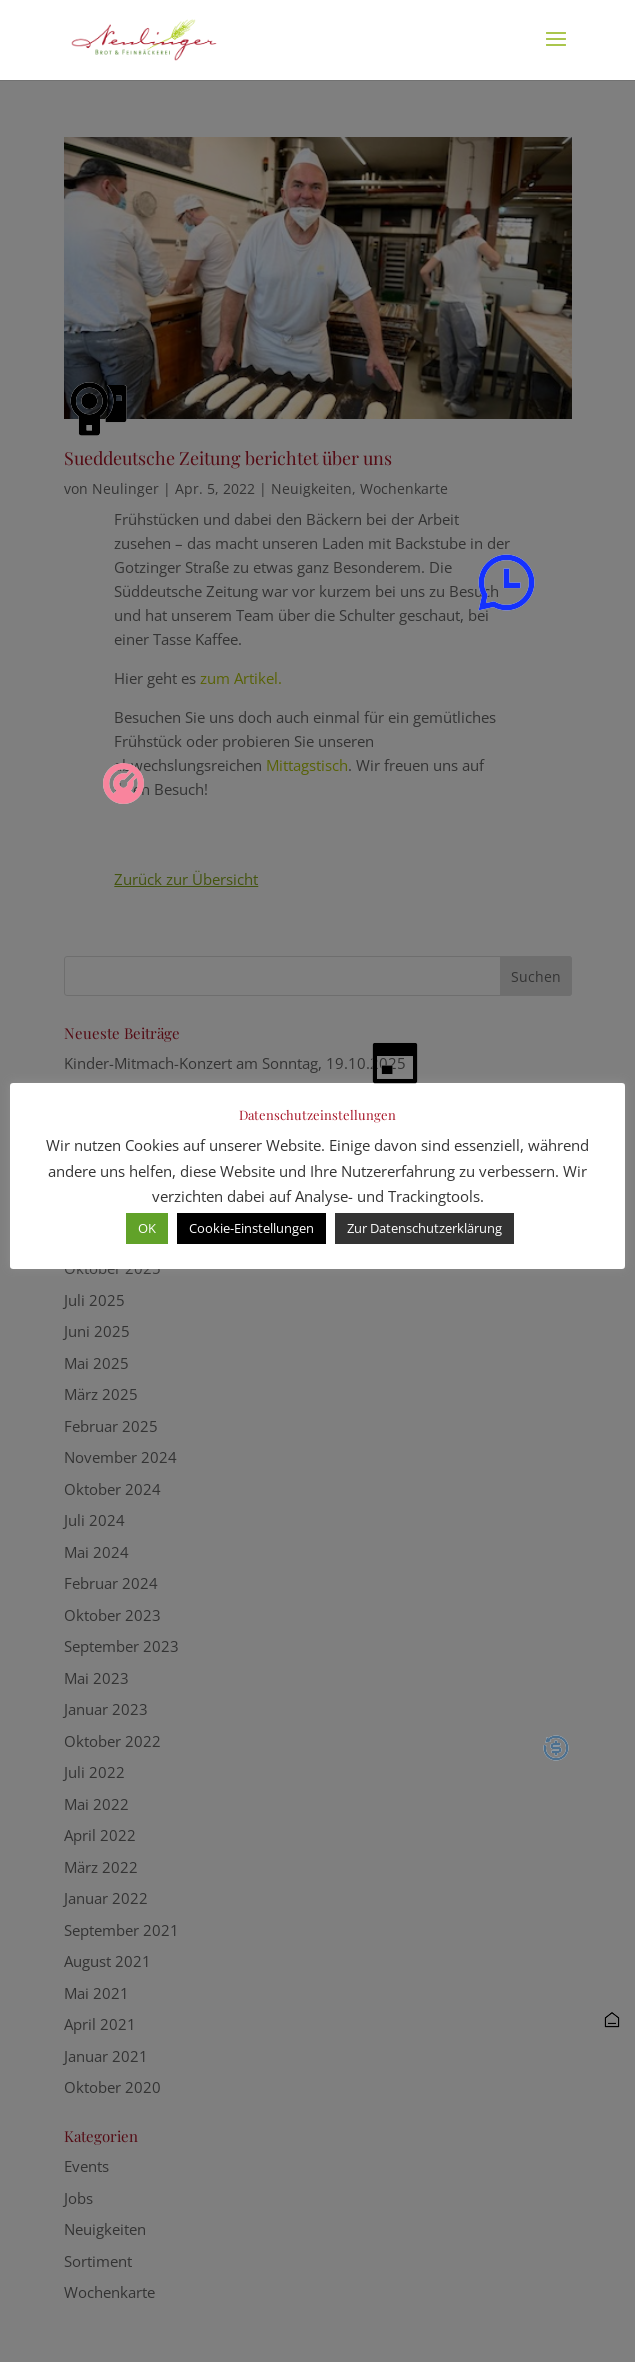 Image resolution: width=635 pixels, height=2362 pixels. I want to click on navigate to home screen, so click(612, 2020).